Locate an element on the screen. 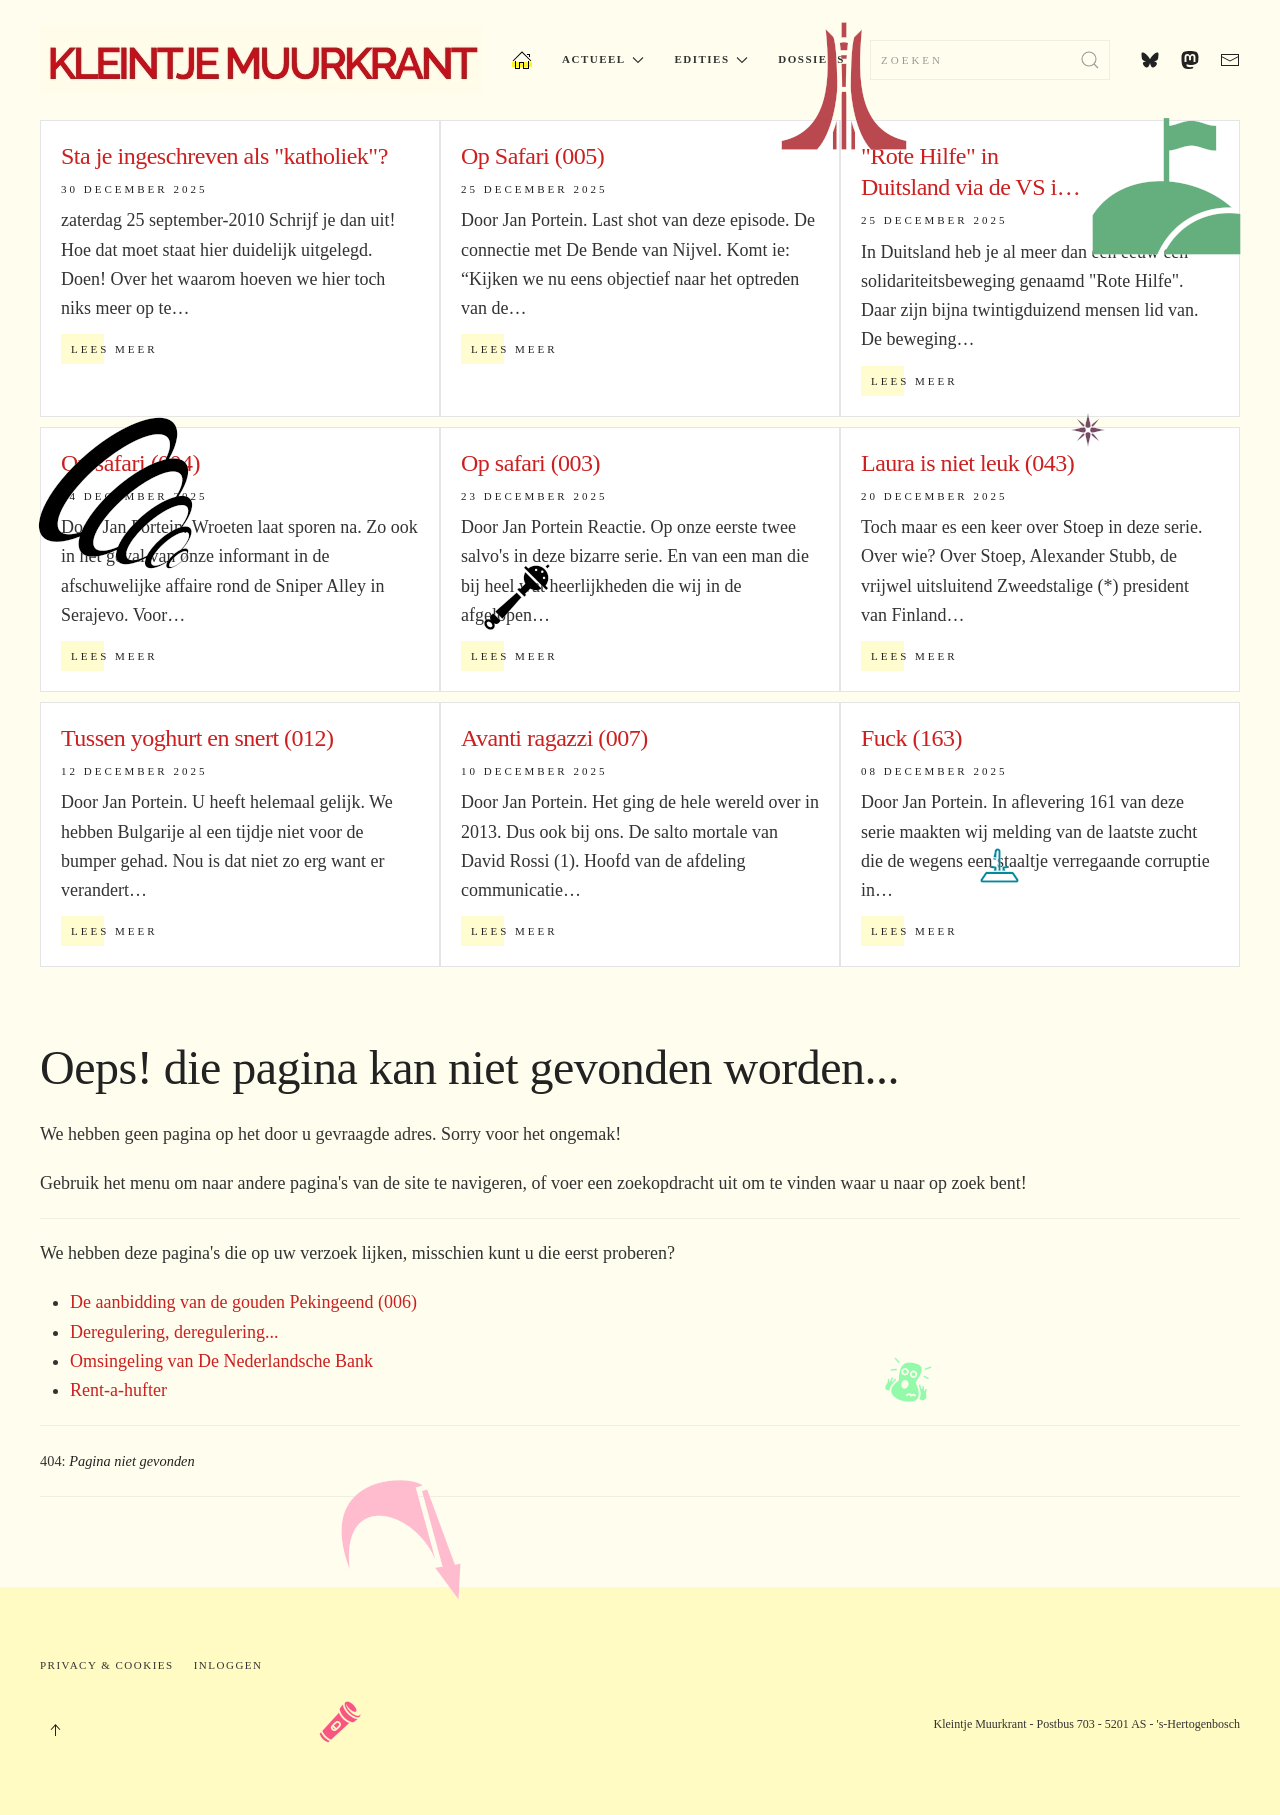 This screenshot has width=1280, height=1815. view memorial or monument location is located at coordinates (844, 86).